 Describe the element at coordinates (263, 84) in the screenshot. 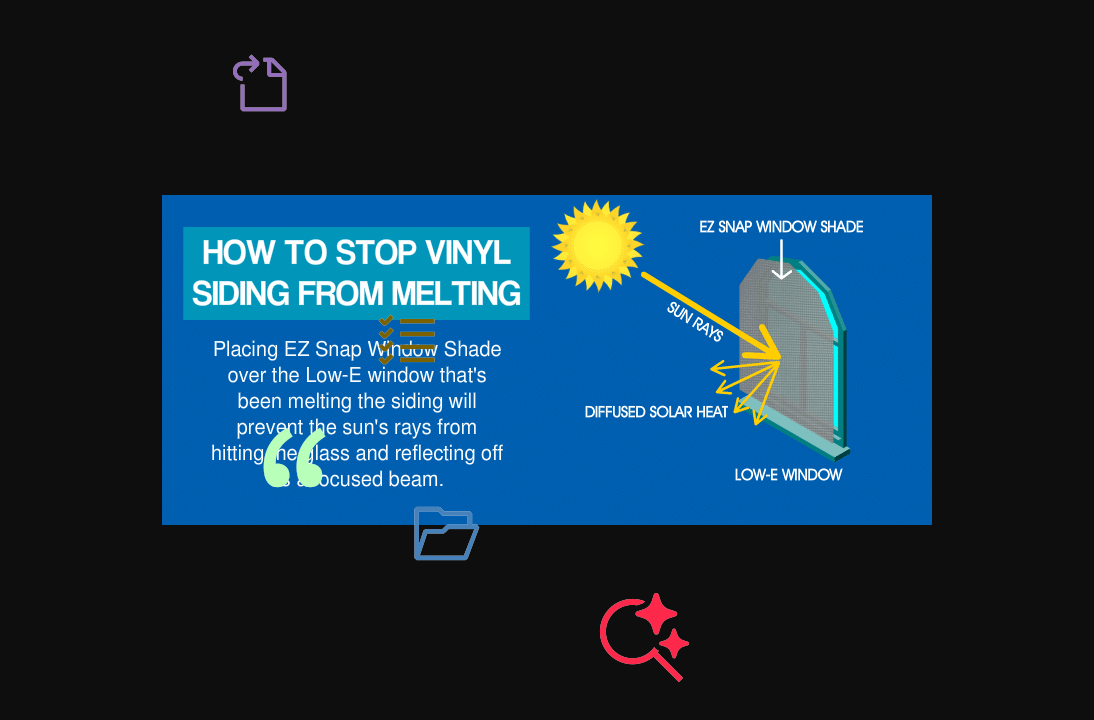

I see `go to file or navigate to a specific file` at that location.